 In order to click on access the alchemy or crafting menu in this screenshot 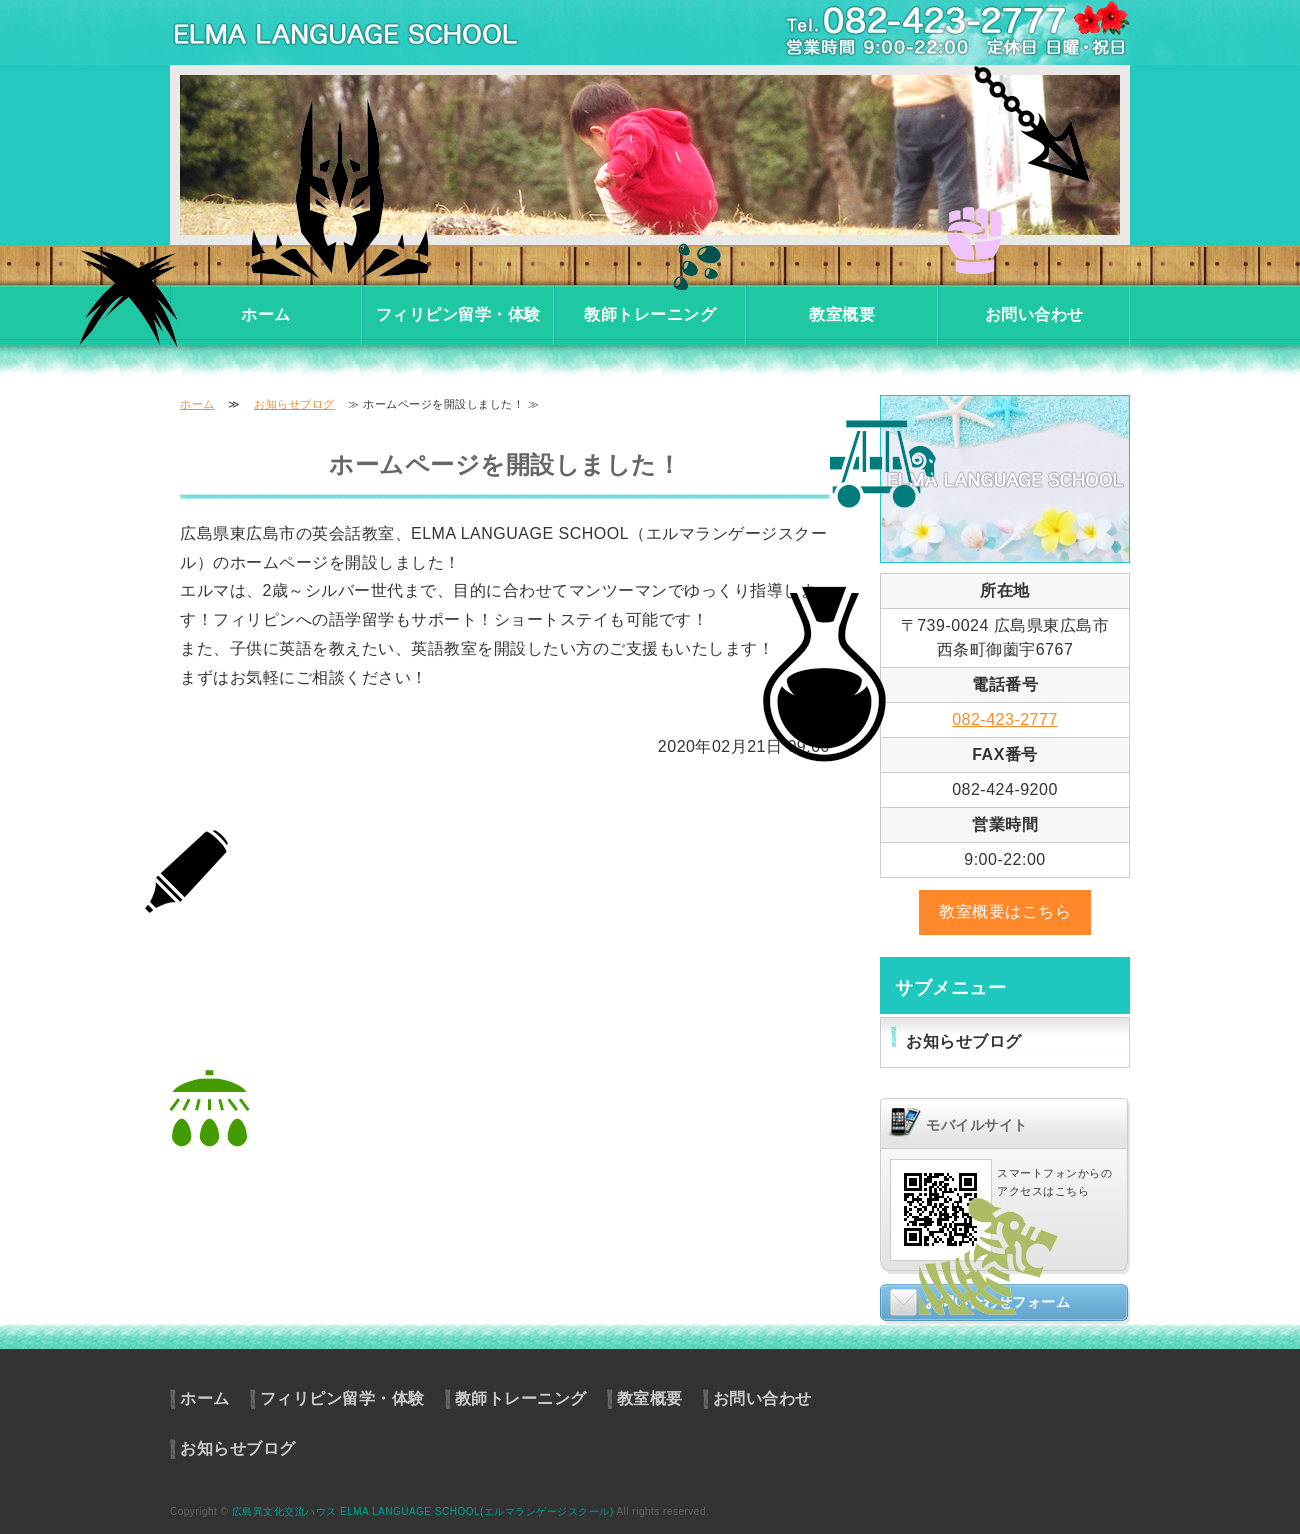, I will do `click(824, 675)`.